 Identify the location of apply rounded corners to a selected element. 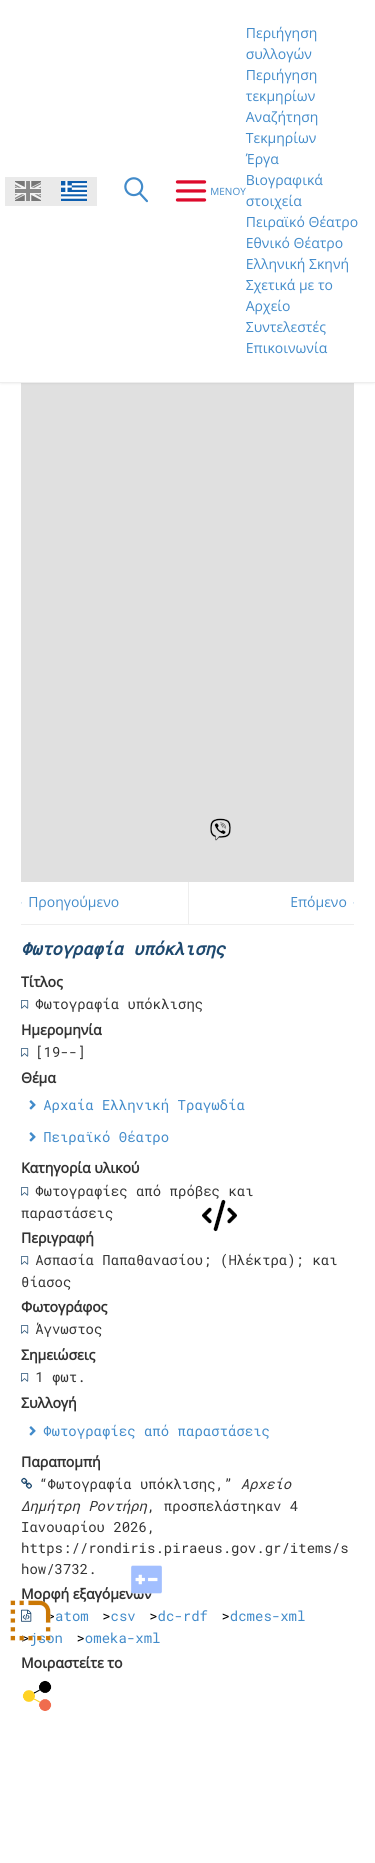
(30, 1620).